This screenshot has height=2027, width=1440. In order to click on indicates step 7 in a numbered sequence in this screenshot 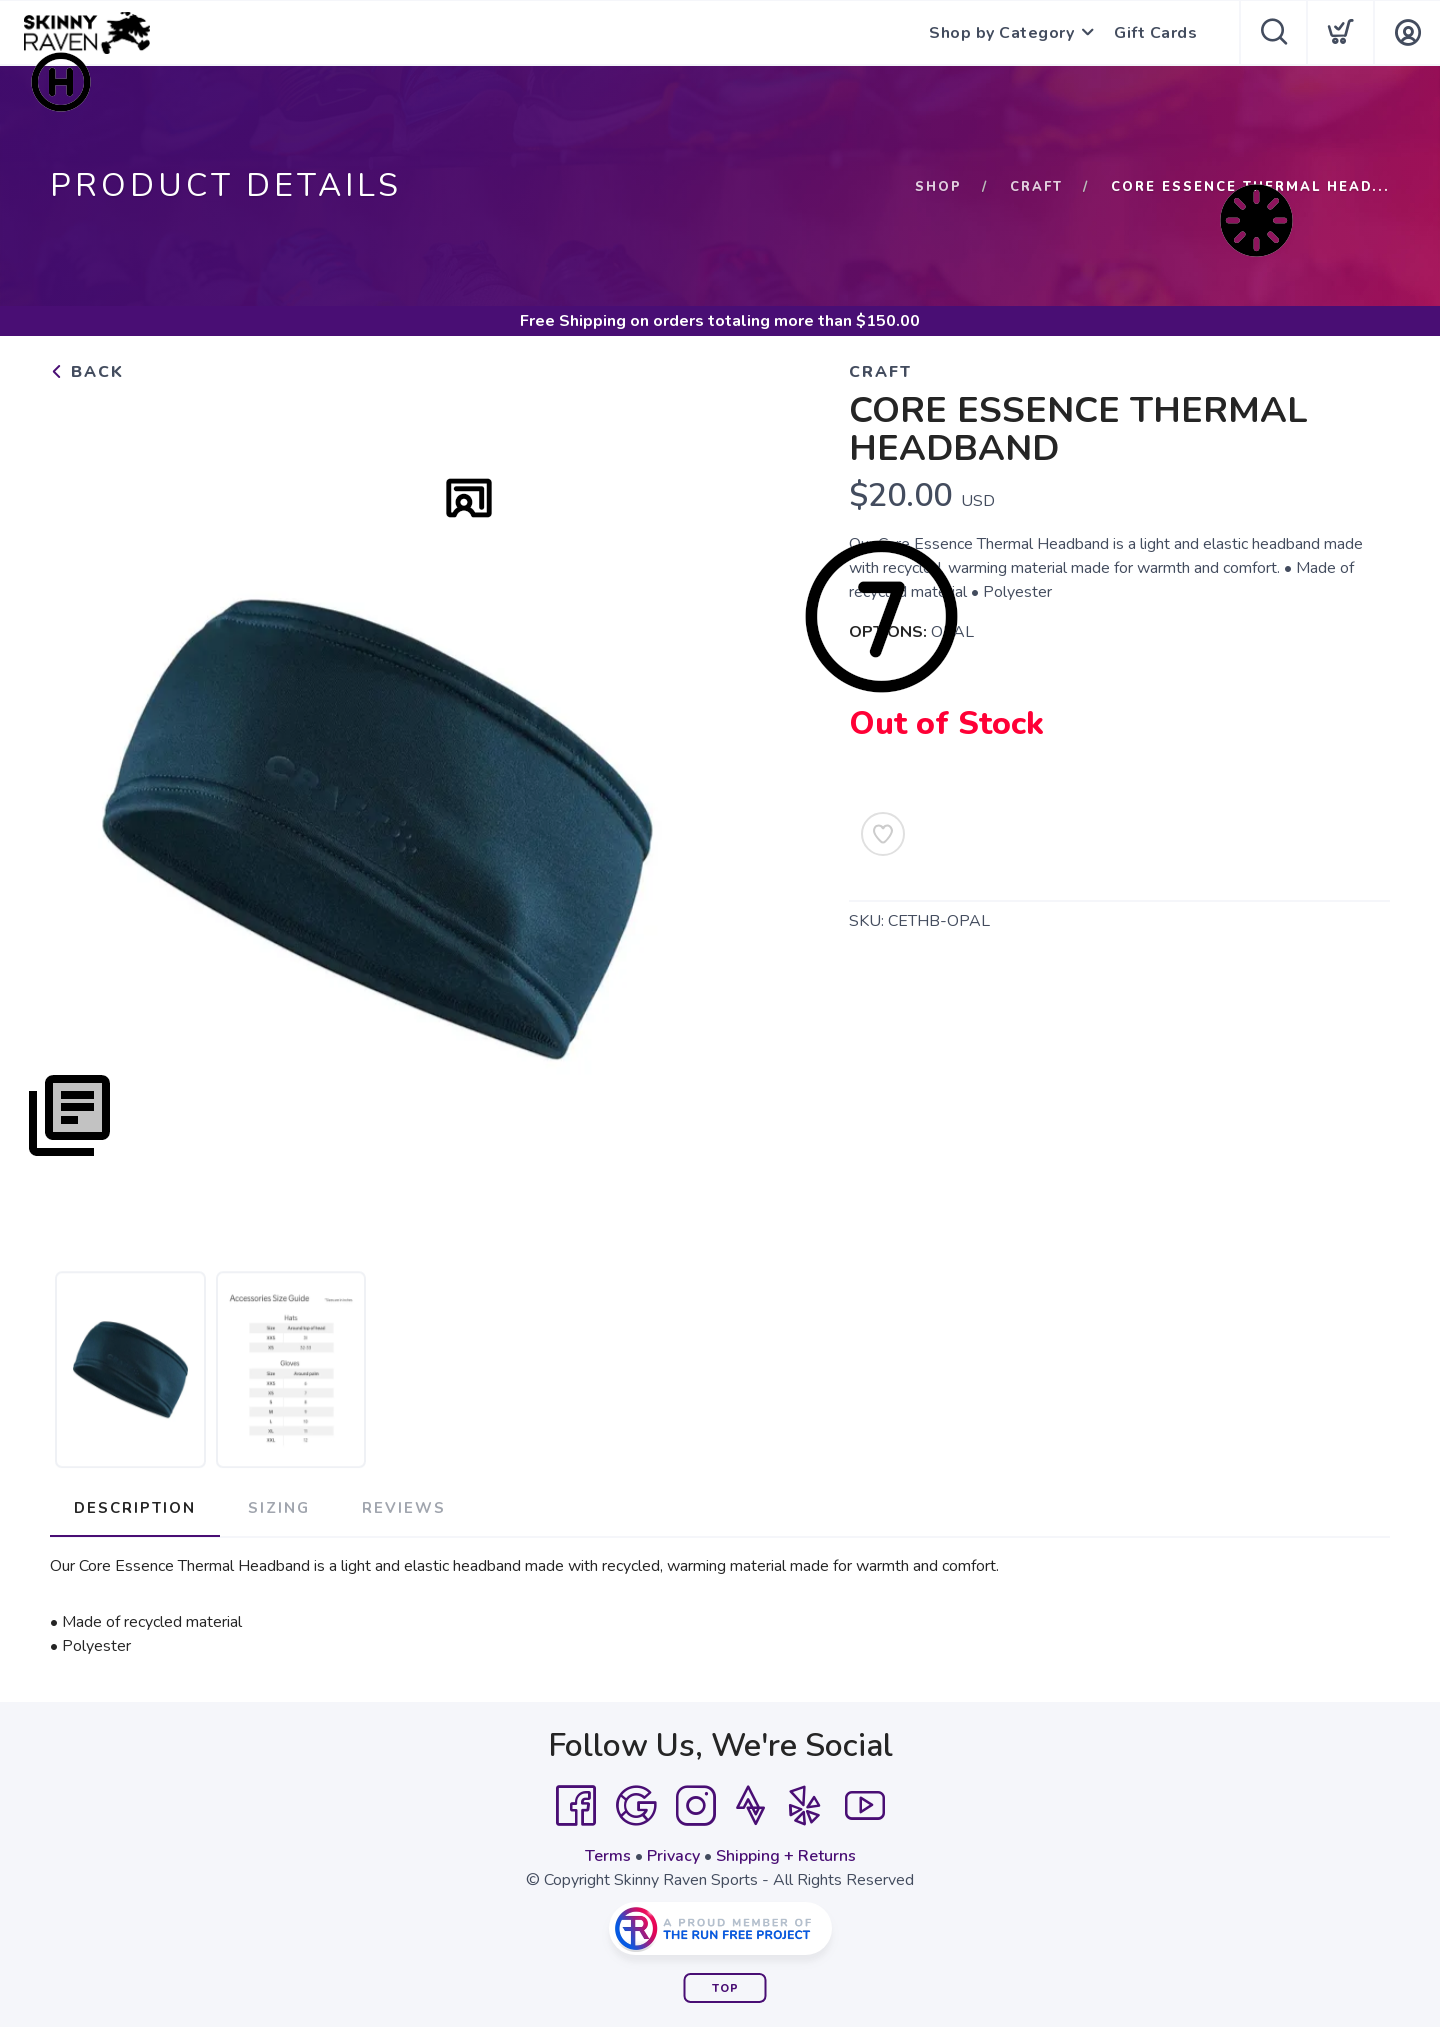, I will do `click(881, 616)`.